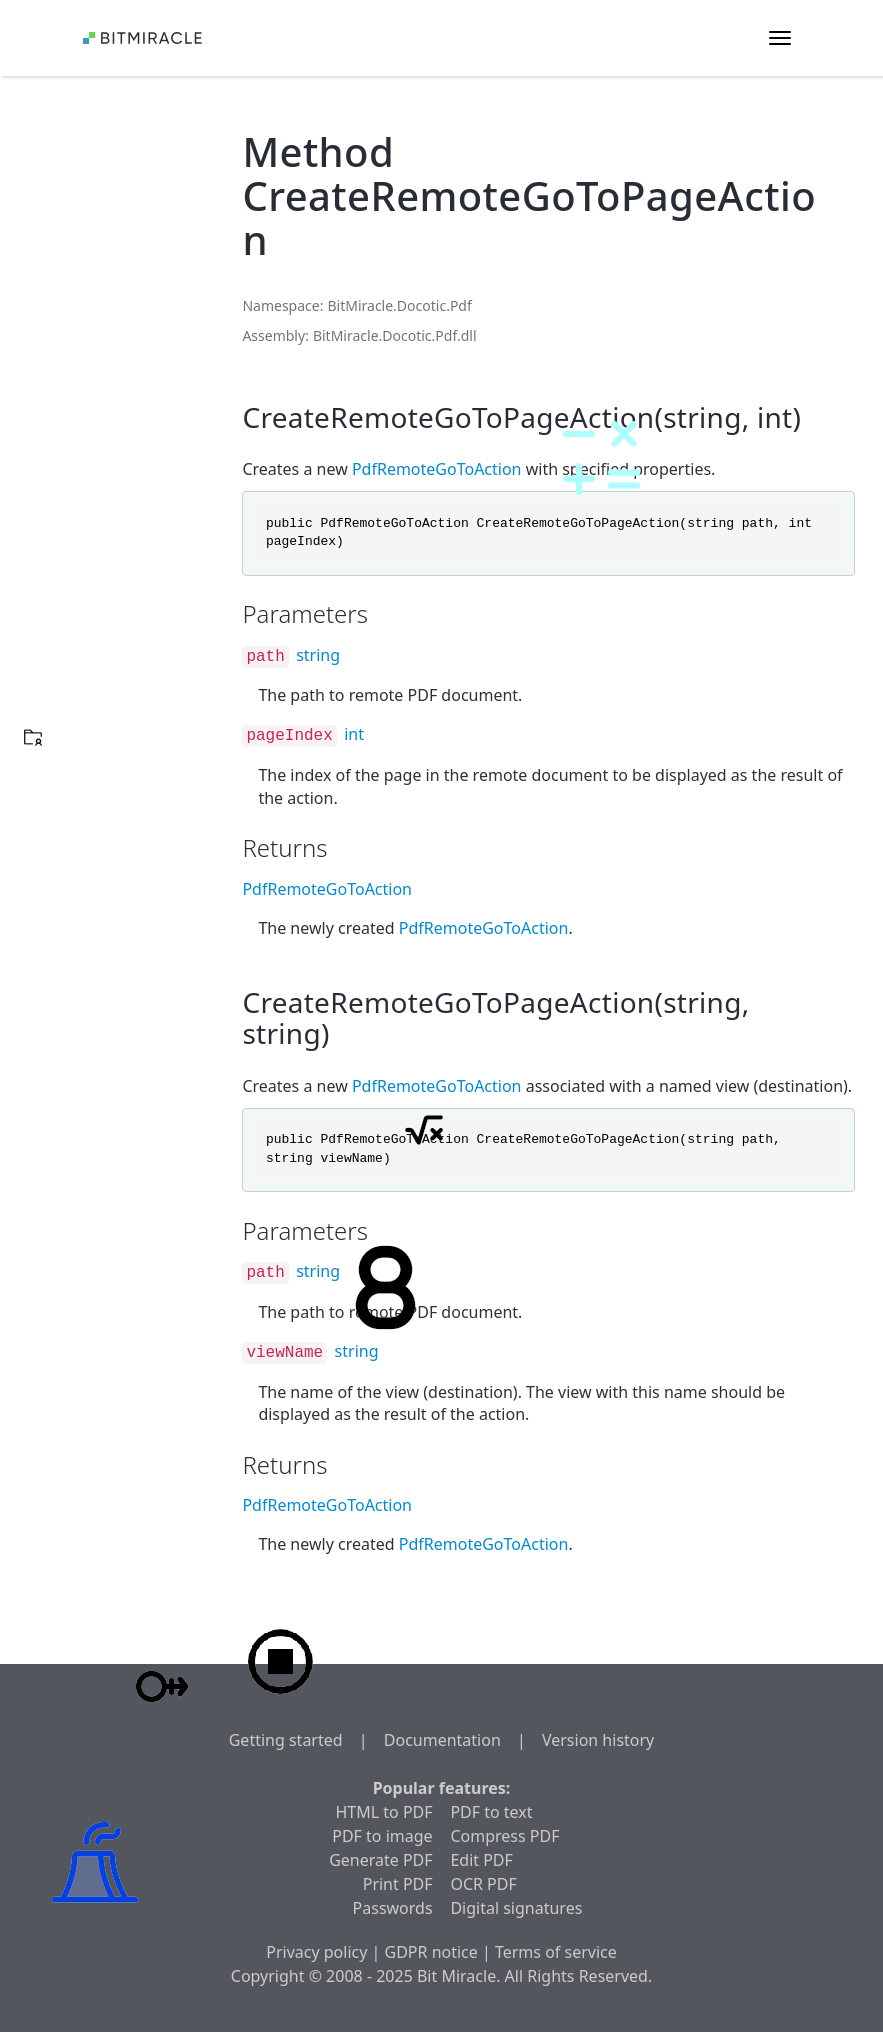 The height and width of the screenshot is (2032, 883). Describe the element at coordinates (161, 1686) in the screenshot. I see `indicates horizontal male gender symbol or masculine orientation` at that location.